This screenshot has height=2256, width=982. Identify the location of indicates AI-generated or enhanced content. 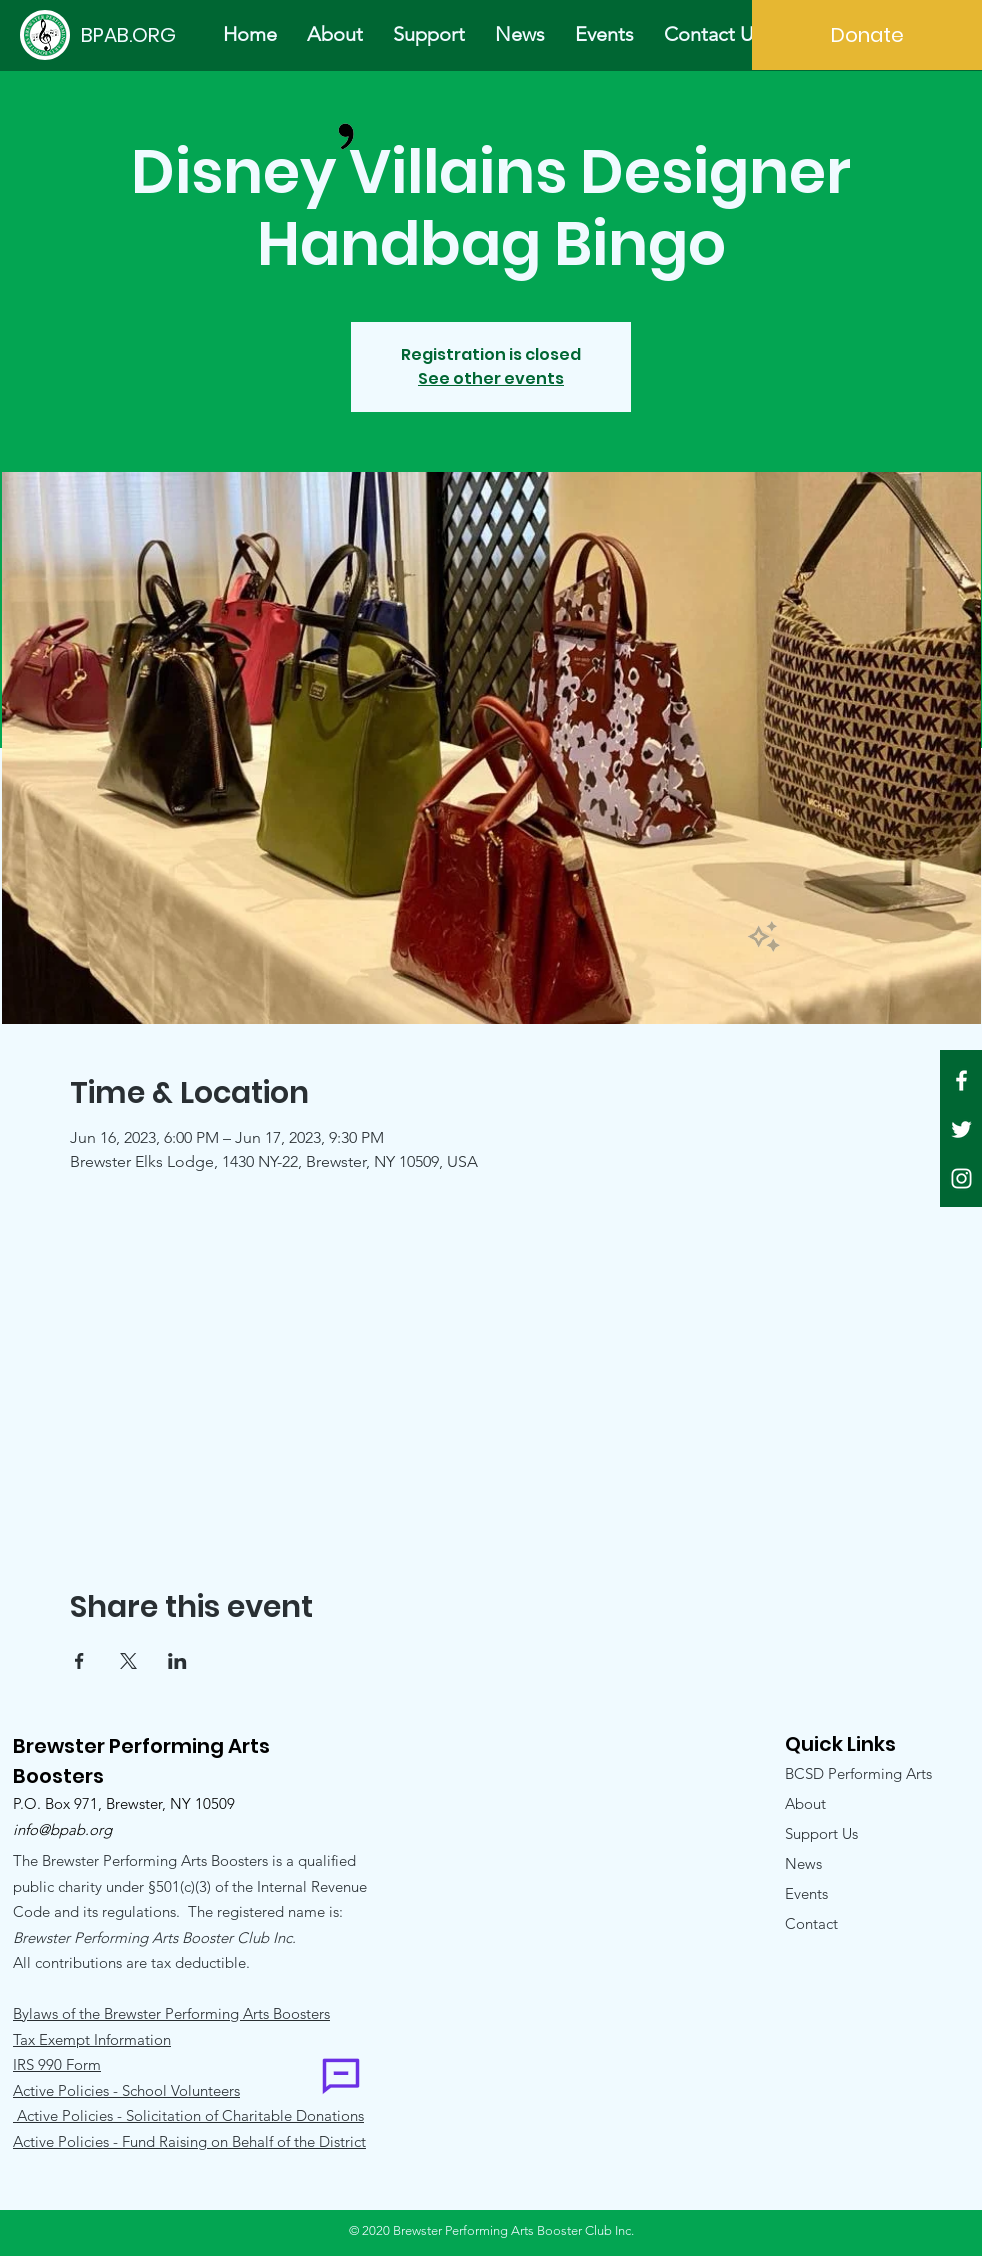
(764, 936).